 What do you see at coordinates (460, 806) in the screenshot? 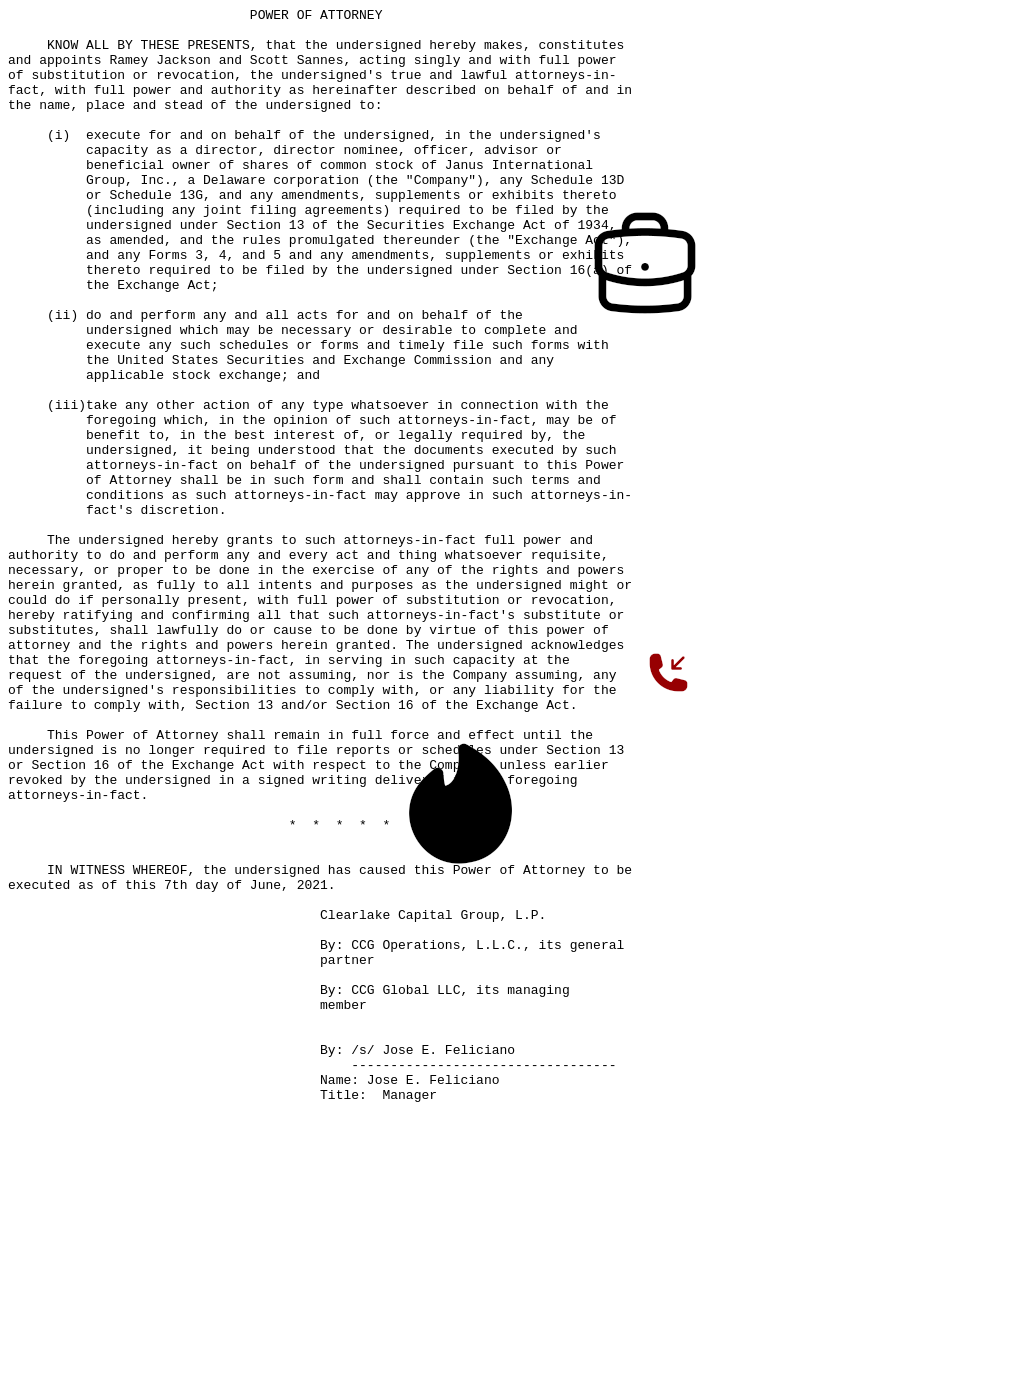
I see `open tinder dating app` at bounding box center [460, 806].